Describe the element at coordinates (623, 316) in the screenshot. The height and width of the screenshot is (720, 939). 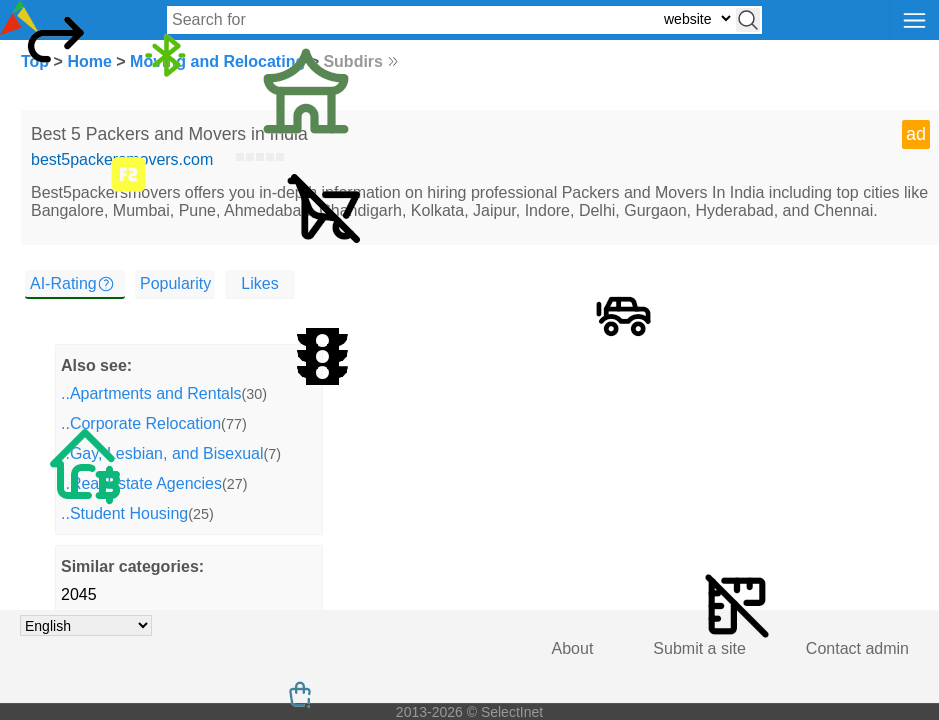
I see `select SUV as vehicle type` at that location.